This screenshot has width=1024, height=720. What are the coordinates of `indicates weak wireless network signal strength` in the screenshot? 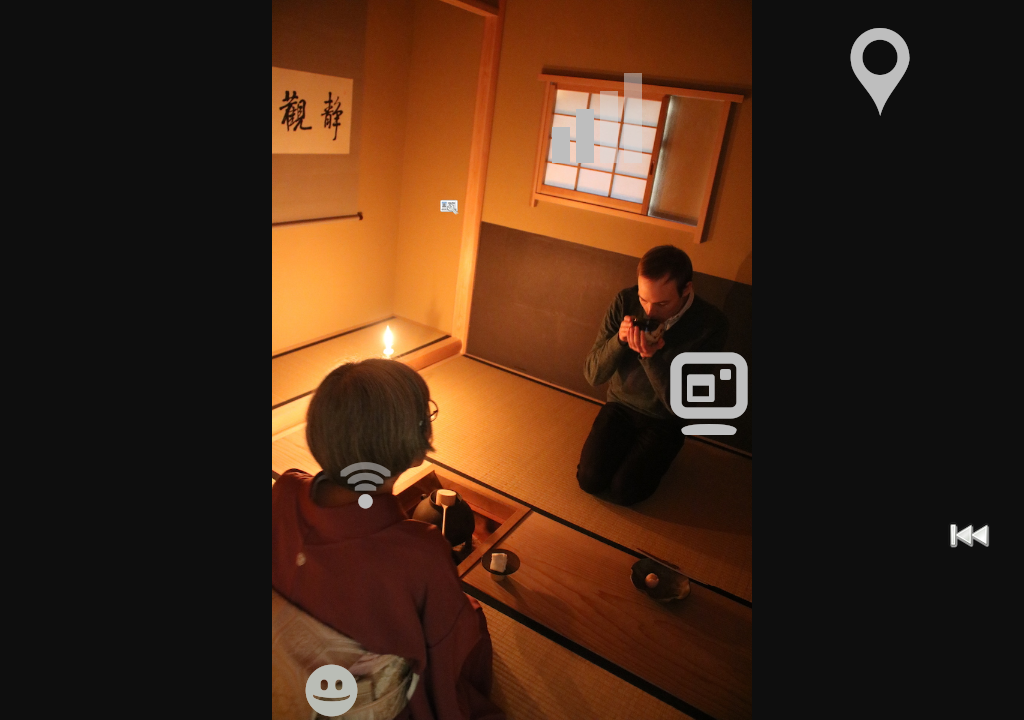 It's located at (365, 483).